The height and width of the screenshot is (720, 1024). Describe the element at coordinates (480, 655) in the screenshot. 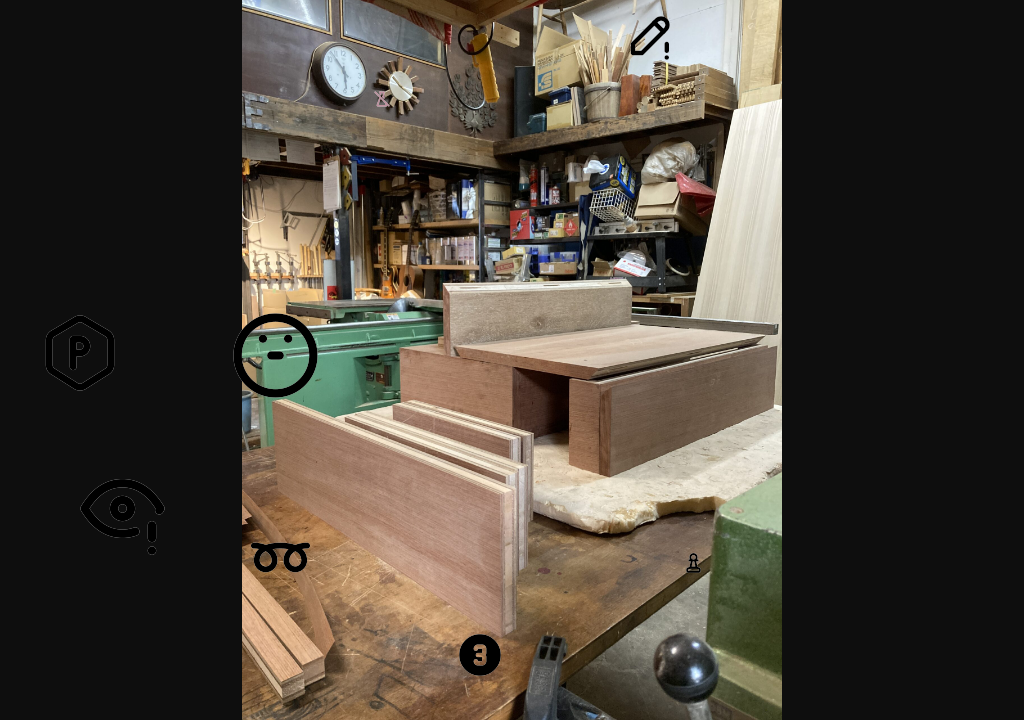

I see `step 3 in a multi-step process or wizard` at that location.